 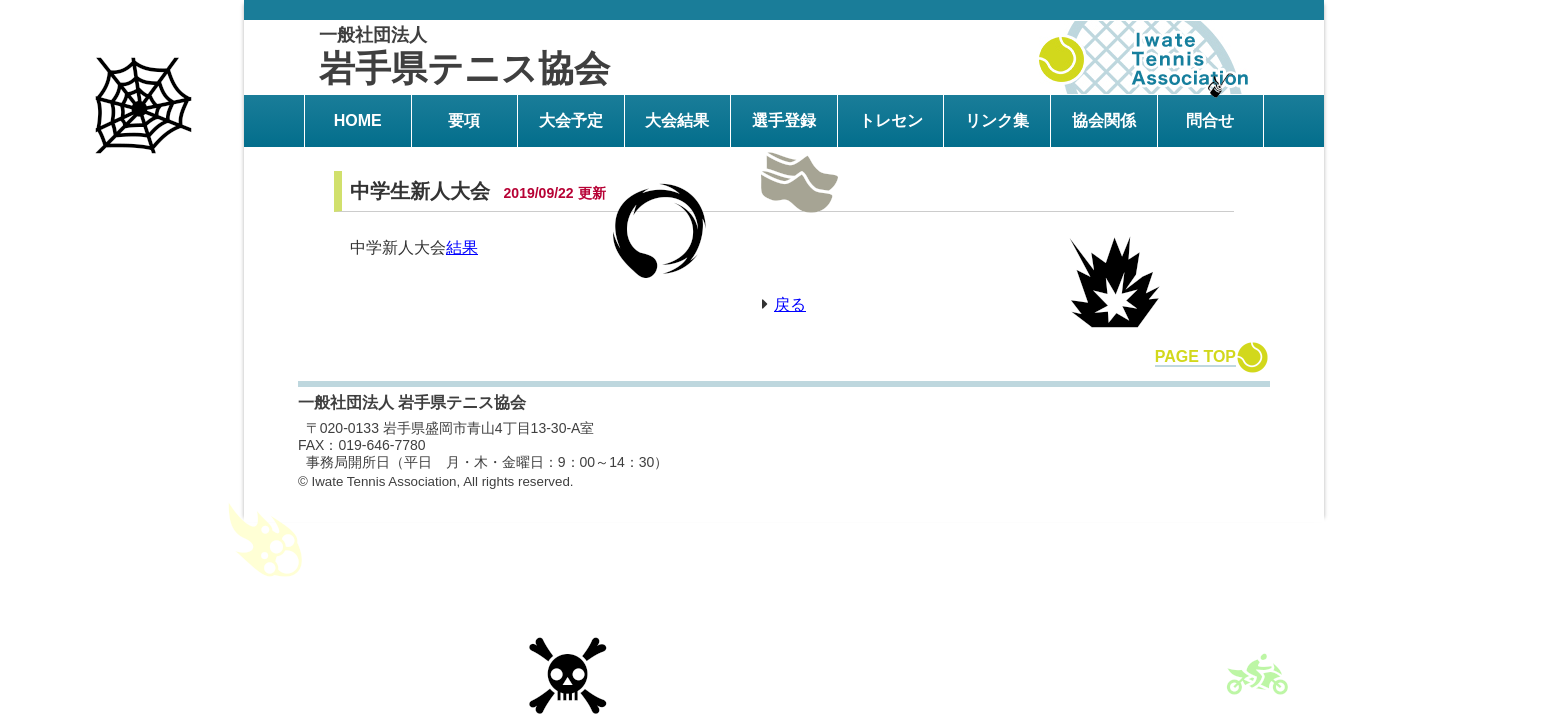 I want to click on activate fire or burn effect in game, so click(x=263, y=538).